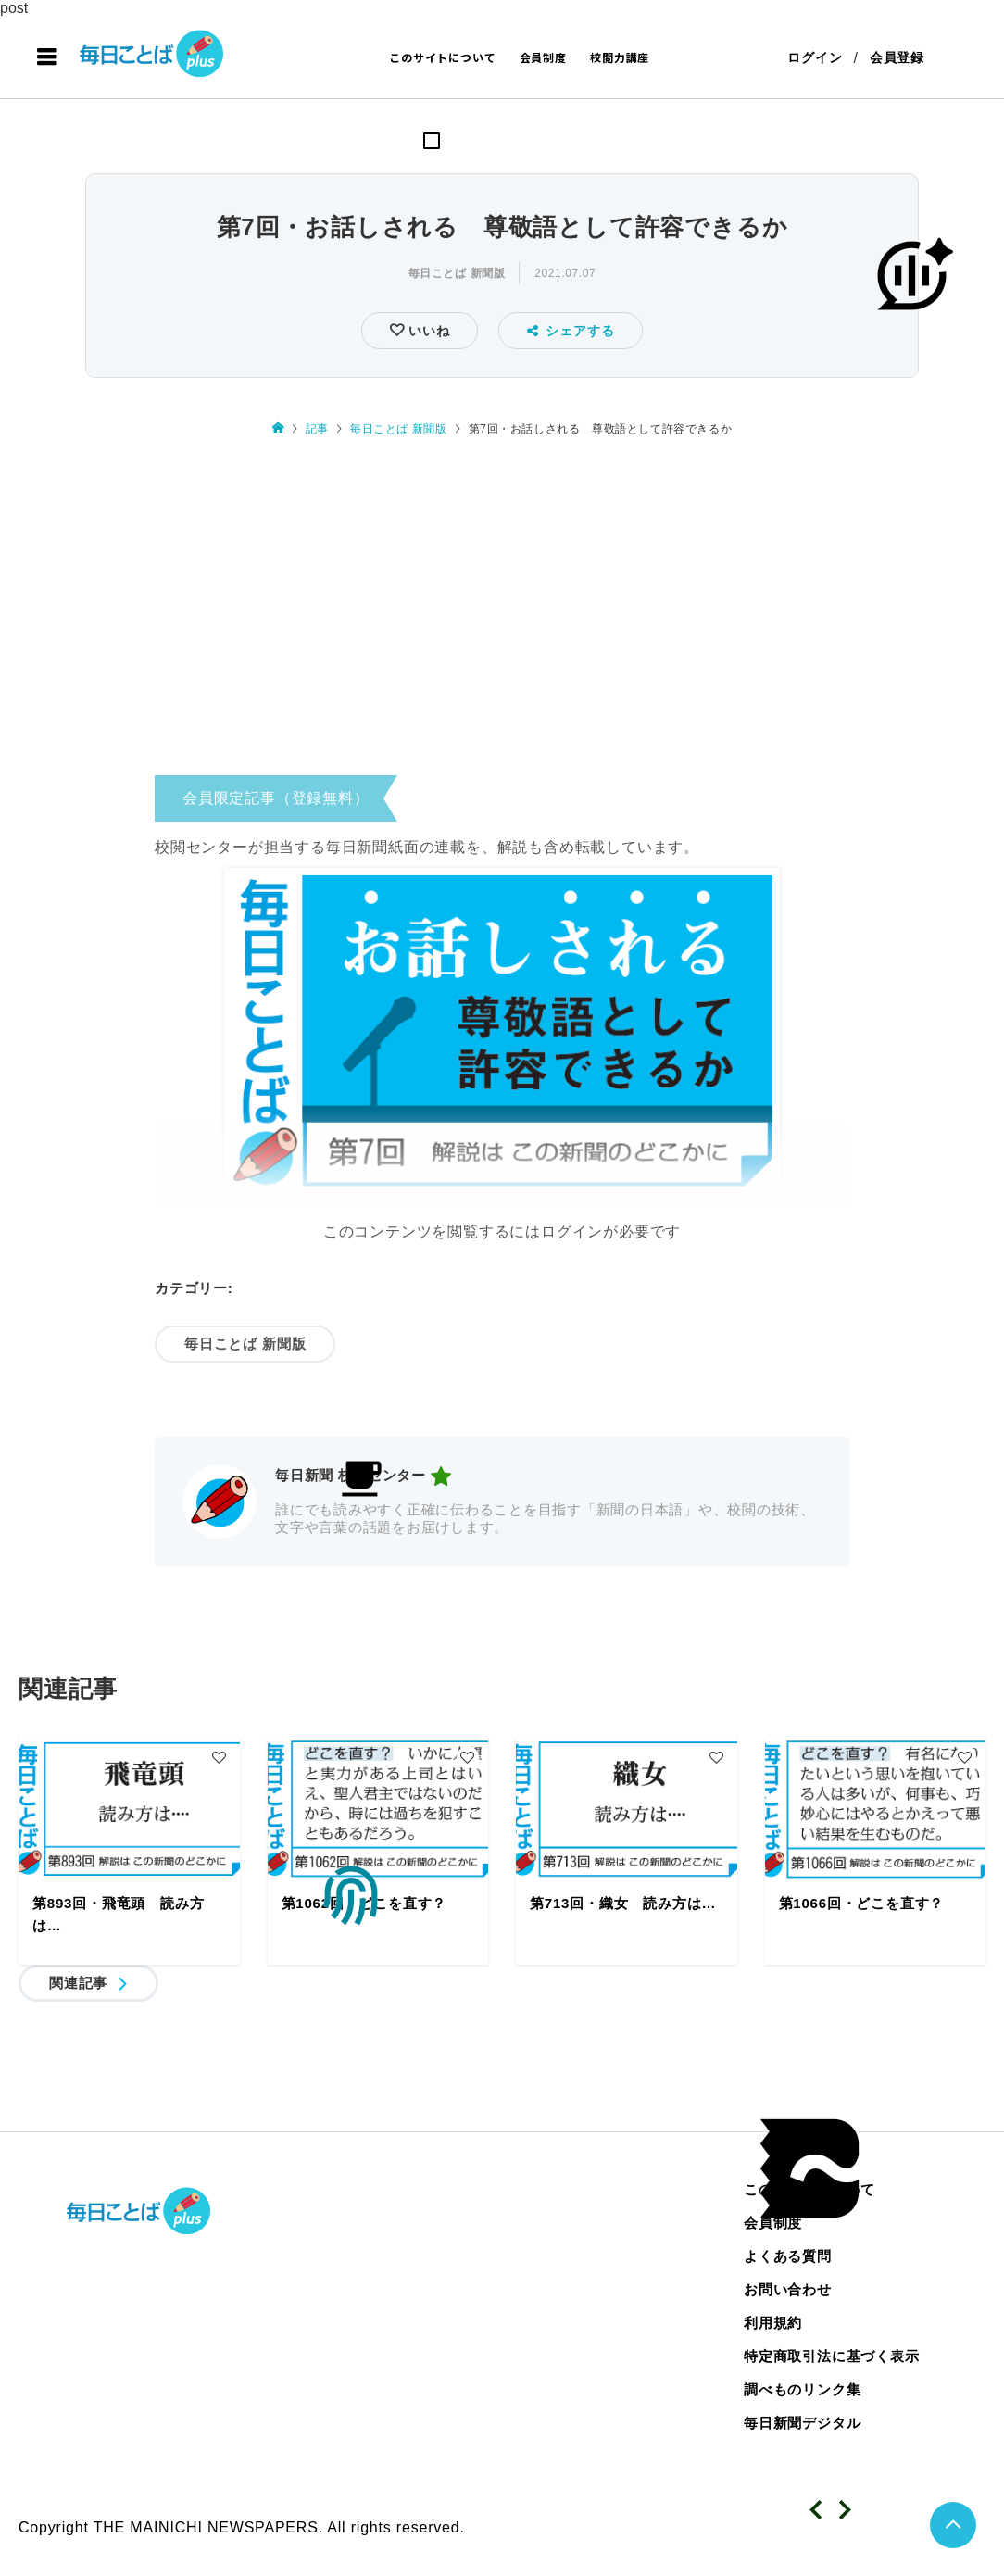 This screenshot has width=1004, height=2576. What do you see at coordinates (361, 1478) in the screenshot?
I see `access coffee shop or café listings` at bounding box center [361, 1478].